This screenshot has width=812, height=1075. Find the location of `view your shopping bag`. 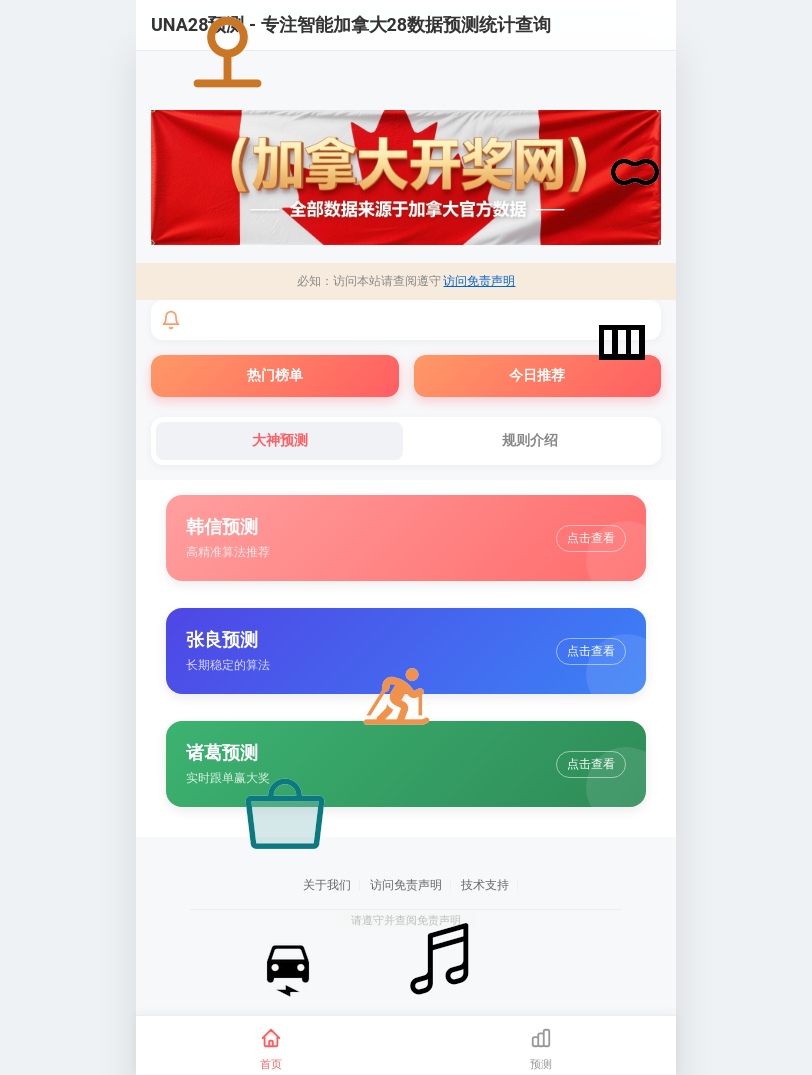

view your shopping bag is located at coordinates (285, 818).